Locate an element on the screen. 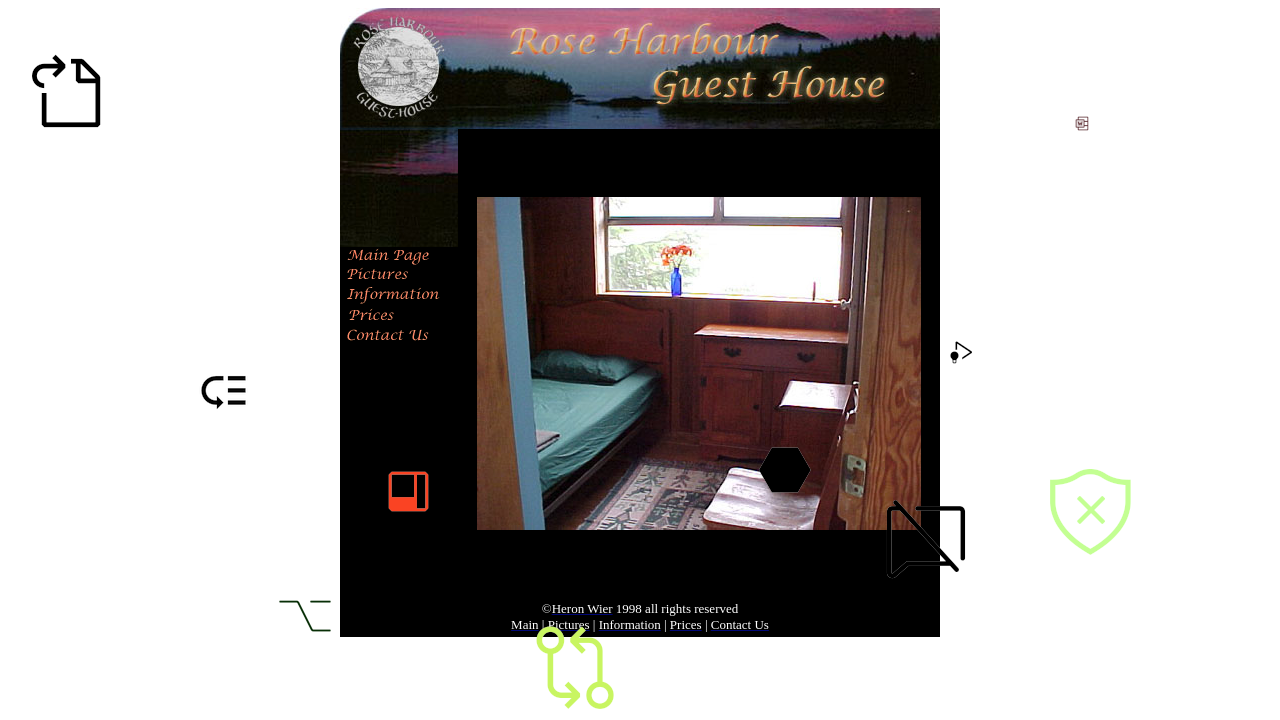 The image size is (1280, 720). compare branches or commits in version control is located at coordinates (575, 665).